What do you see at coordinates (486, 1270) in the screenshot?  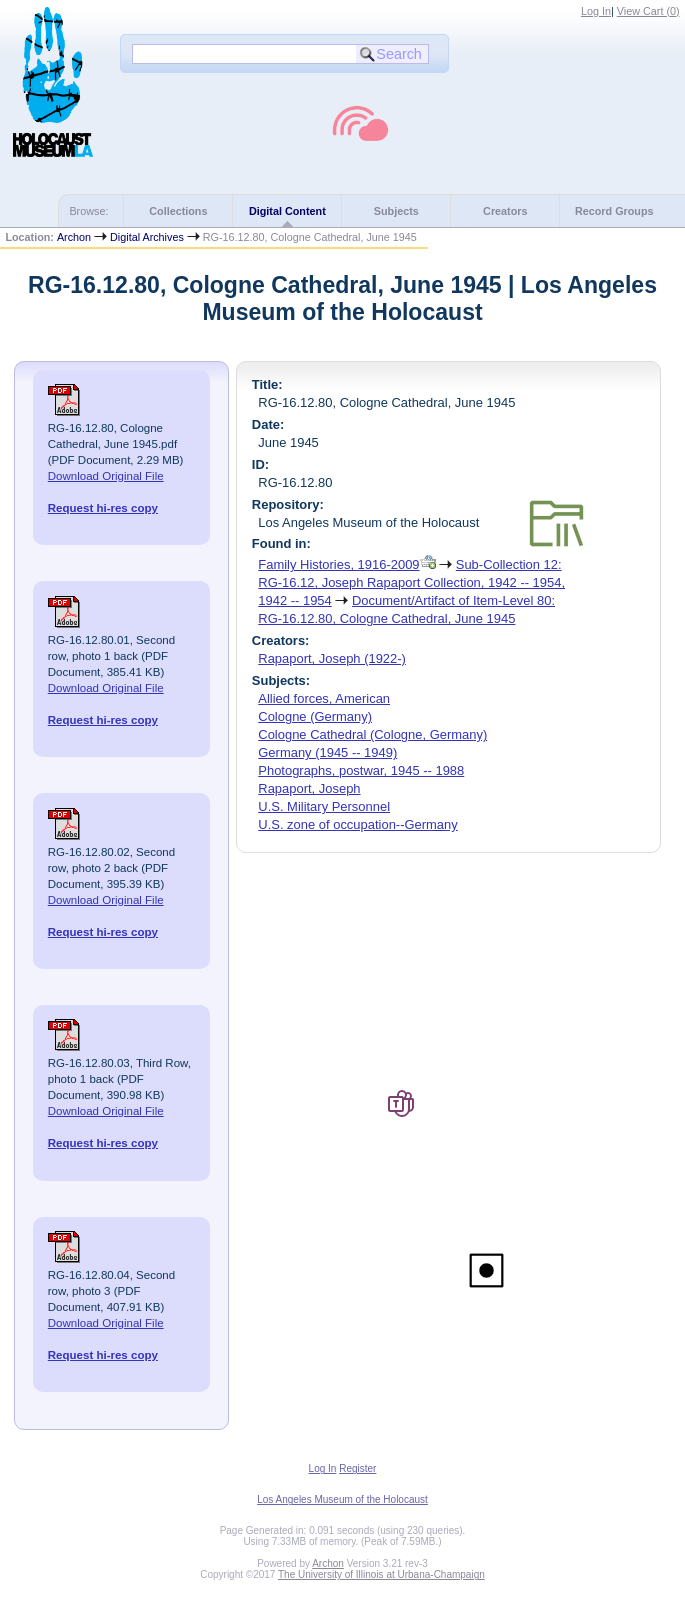 I see `indicates a file has been modified` at bounding box center [486, 1270].